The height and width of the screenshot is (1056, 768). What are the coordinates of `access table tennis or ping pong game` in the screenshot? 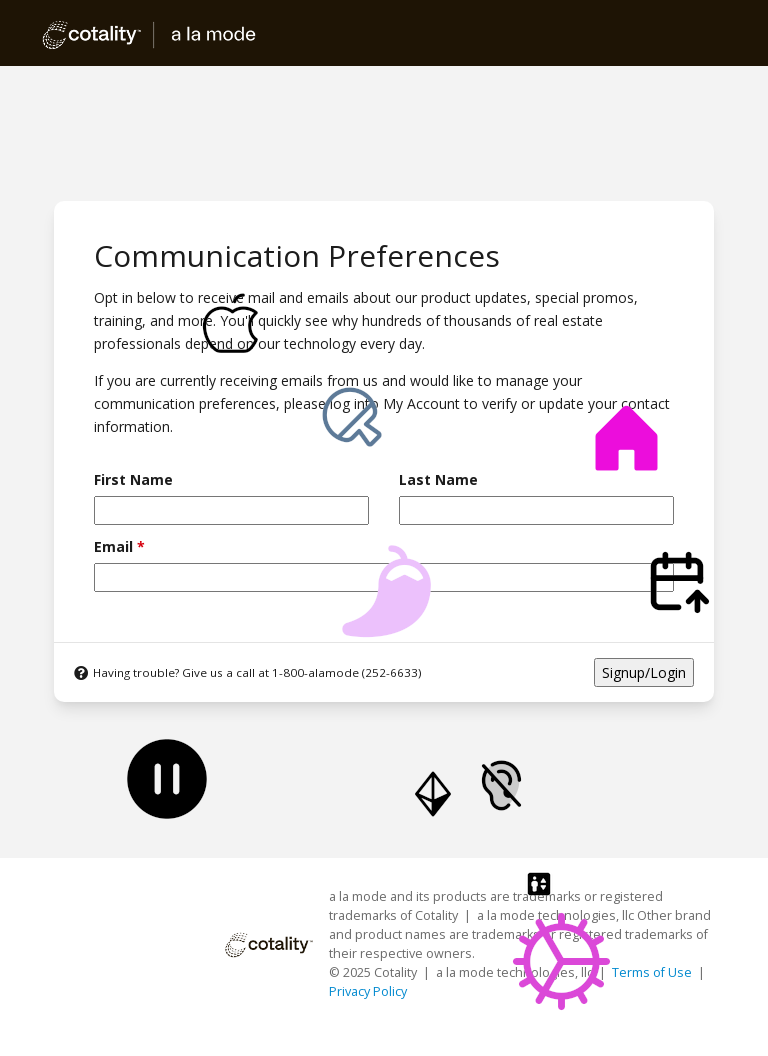 It's located at (351, 416).